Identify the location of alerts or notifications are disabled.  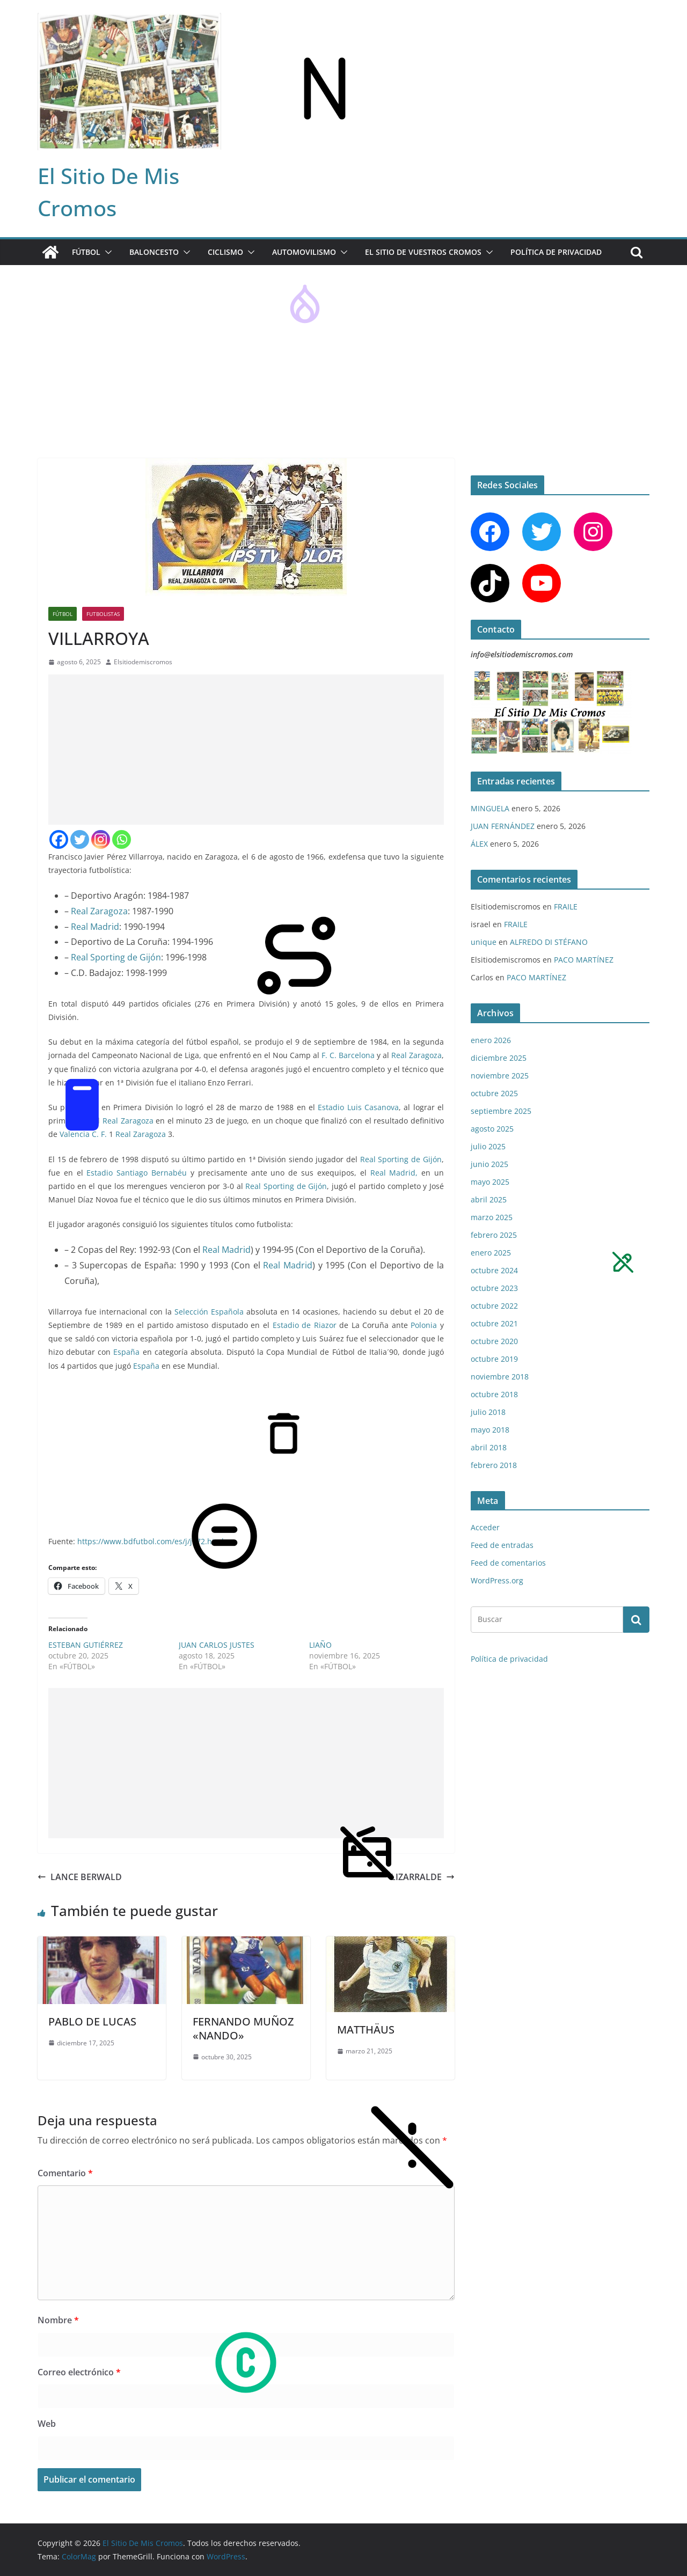
(412, 2147).